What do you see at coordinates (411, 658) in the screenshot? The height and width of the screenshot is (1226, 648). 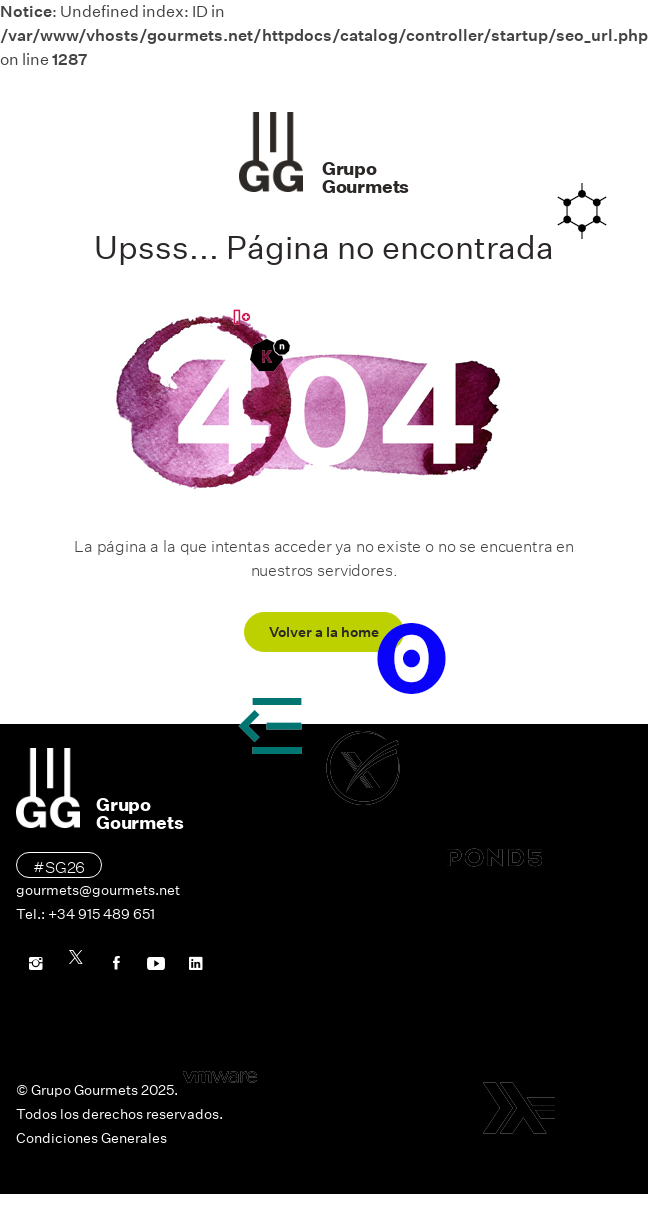 I see `open Observable data visualization platform` at bounding box center [411, 658].